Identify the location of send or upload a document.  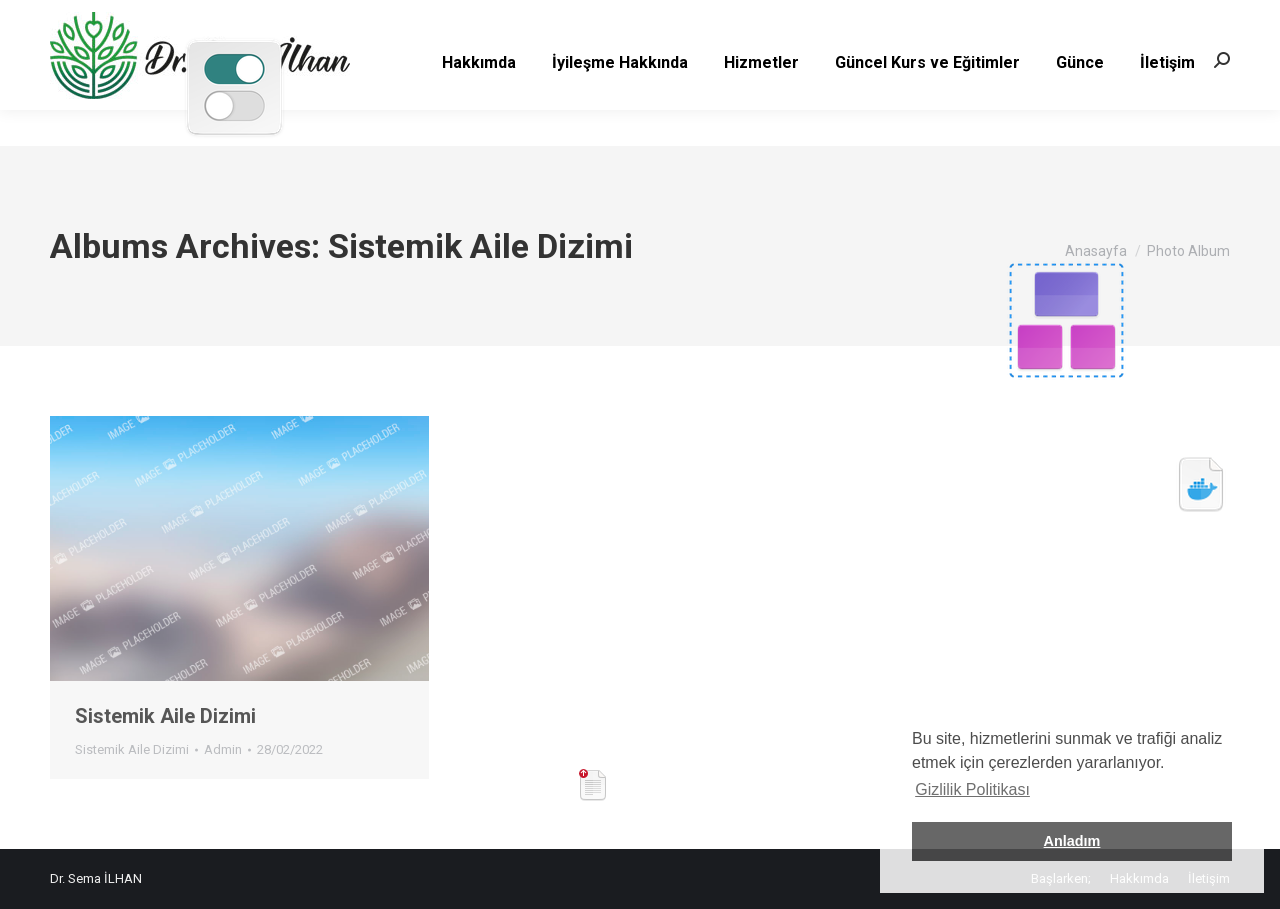
(593, 785).